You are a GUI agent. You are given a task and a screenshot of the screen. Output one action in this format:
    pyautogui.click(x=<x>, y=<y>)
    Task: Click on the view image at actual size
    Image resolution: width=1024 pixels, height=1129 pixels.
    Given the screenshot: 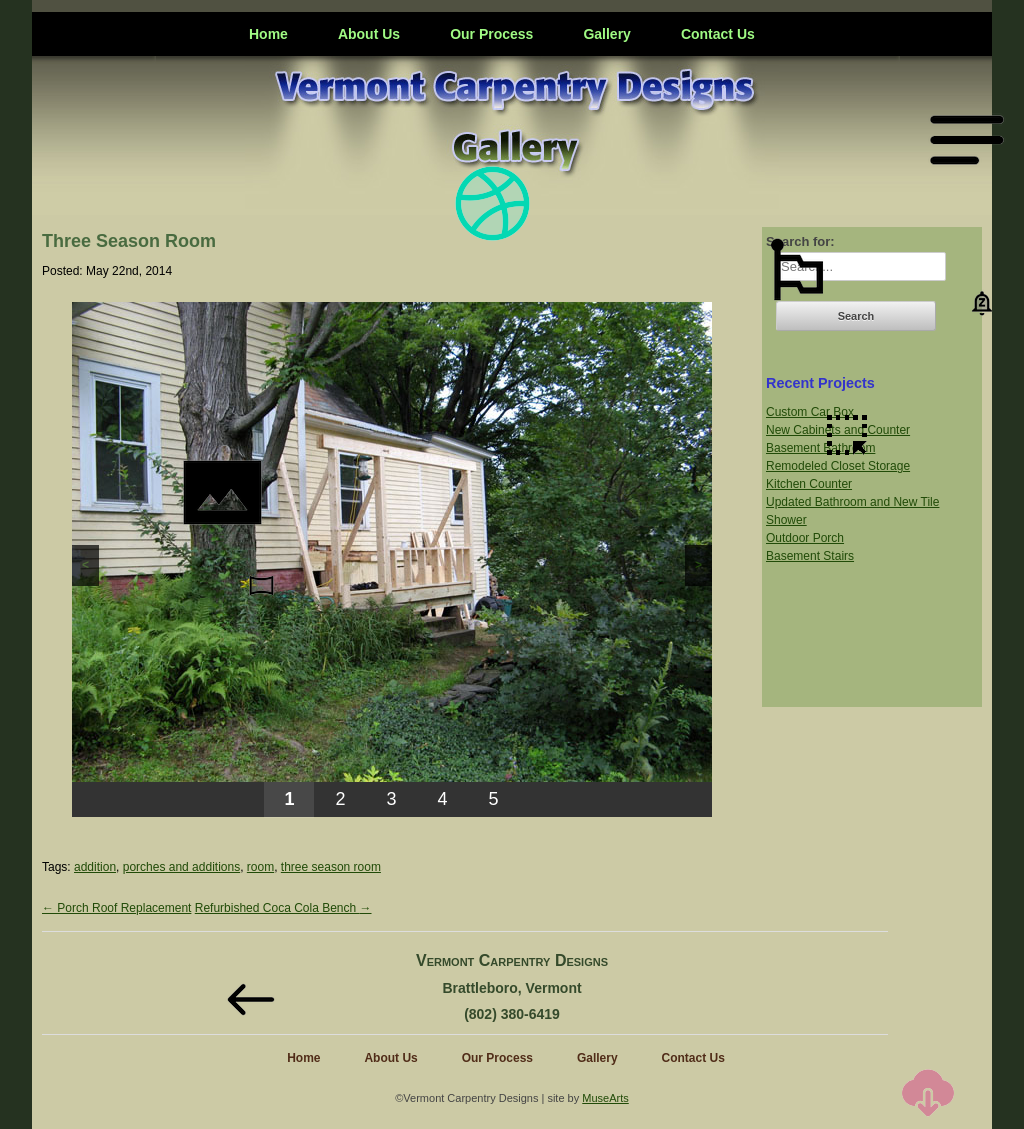 What is the action you would take?
    pyautogui.click(x=222, y=492)
    